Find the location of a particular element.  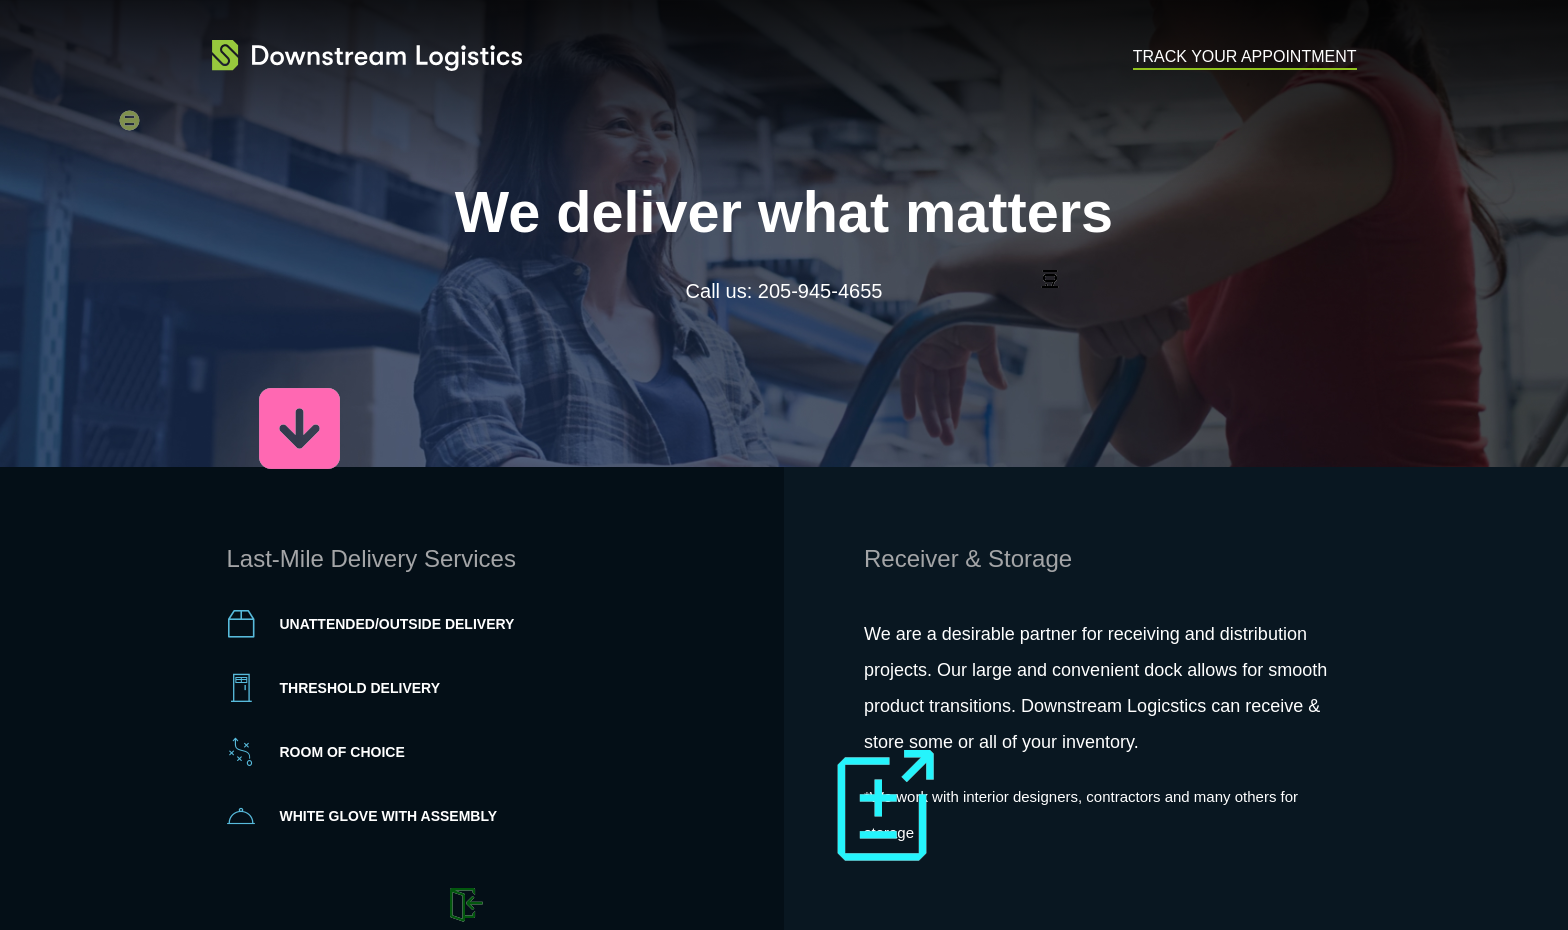

download file or content is located at coordinates (299, 428).